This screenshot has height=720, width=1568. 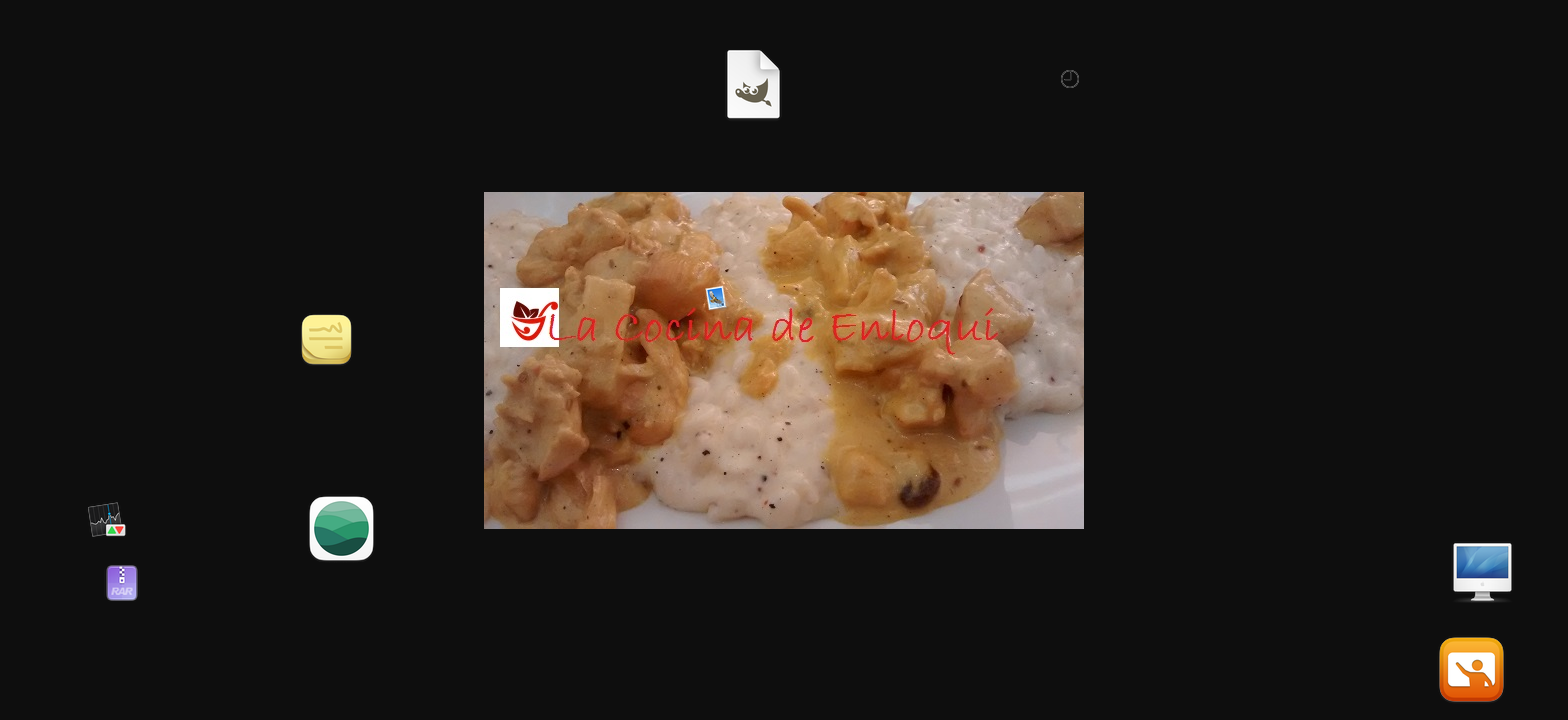 I want to click on access date and time settings, so click(x=1070, y=79).